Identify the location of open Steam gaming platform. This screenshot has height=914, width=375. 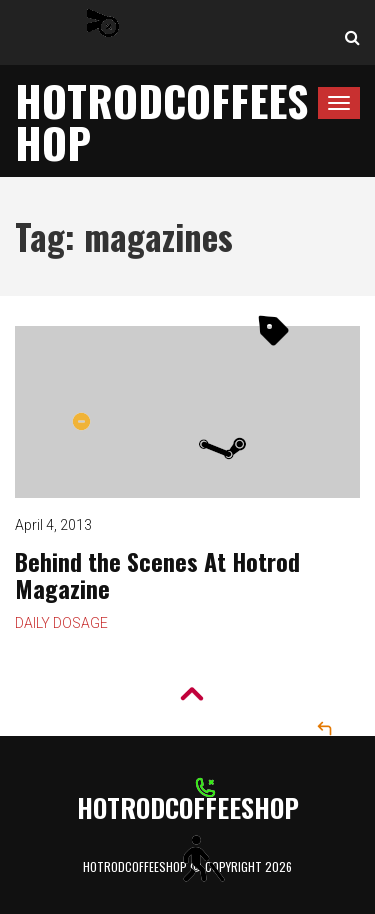
(222, 448).